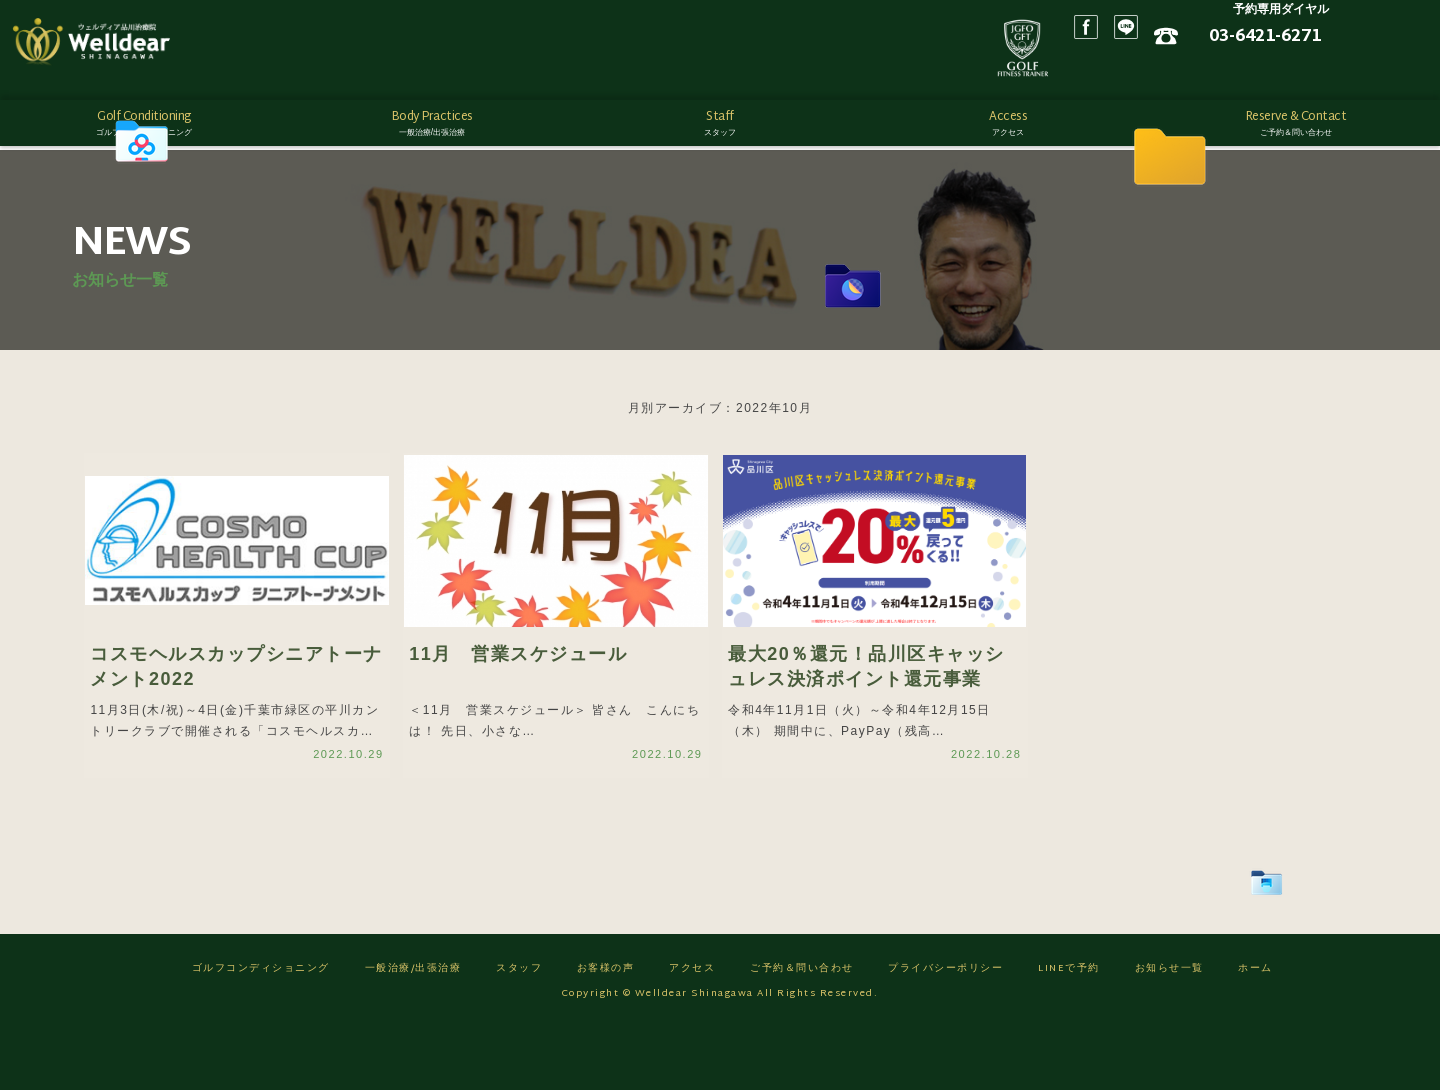 This screenshot has width=1440, height=1090. Describe the element at coordinates (1266, 883) in the screenshot. I see `open microsoft warehouse management files` at that location.